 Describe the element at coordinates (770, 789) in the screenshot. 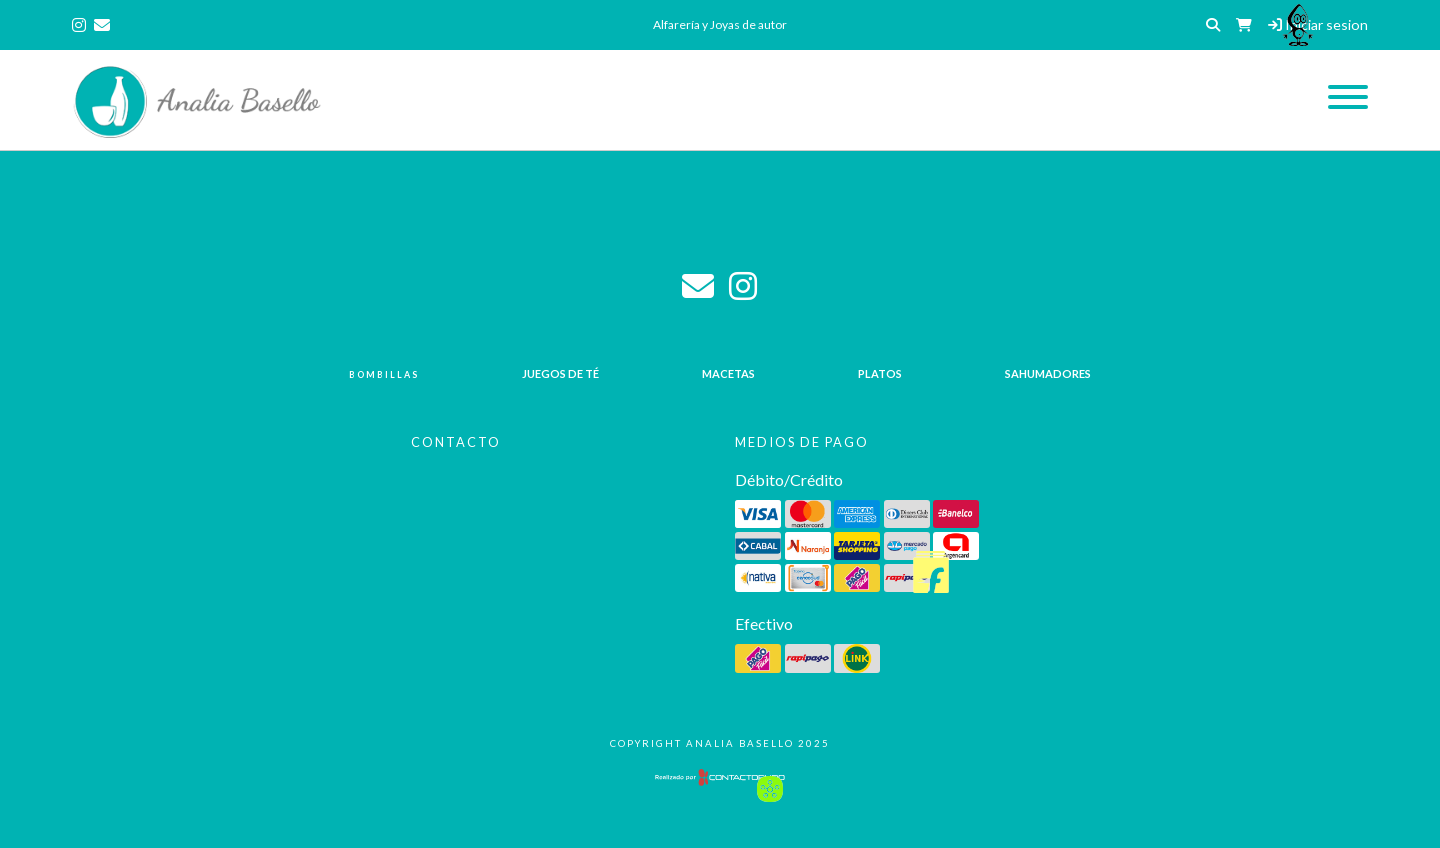

I see `open the SmartThings app` at that location.